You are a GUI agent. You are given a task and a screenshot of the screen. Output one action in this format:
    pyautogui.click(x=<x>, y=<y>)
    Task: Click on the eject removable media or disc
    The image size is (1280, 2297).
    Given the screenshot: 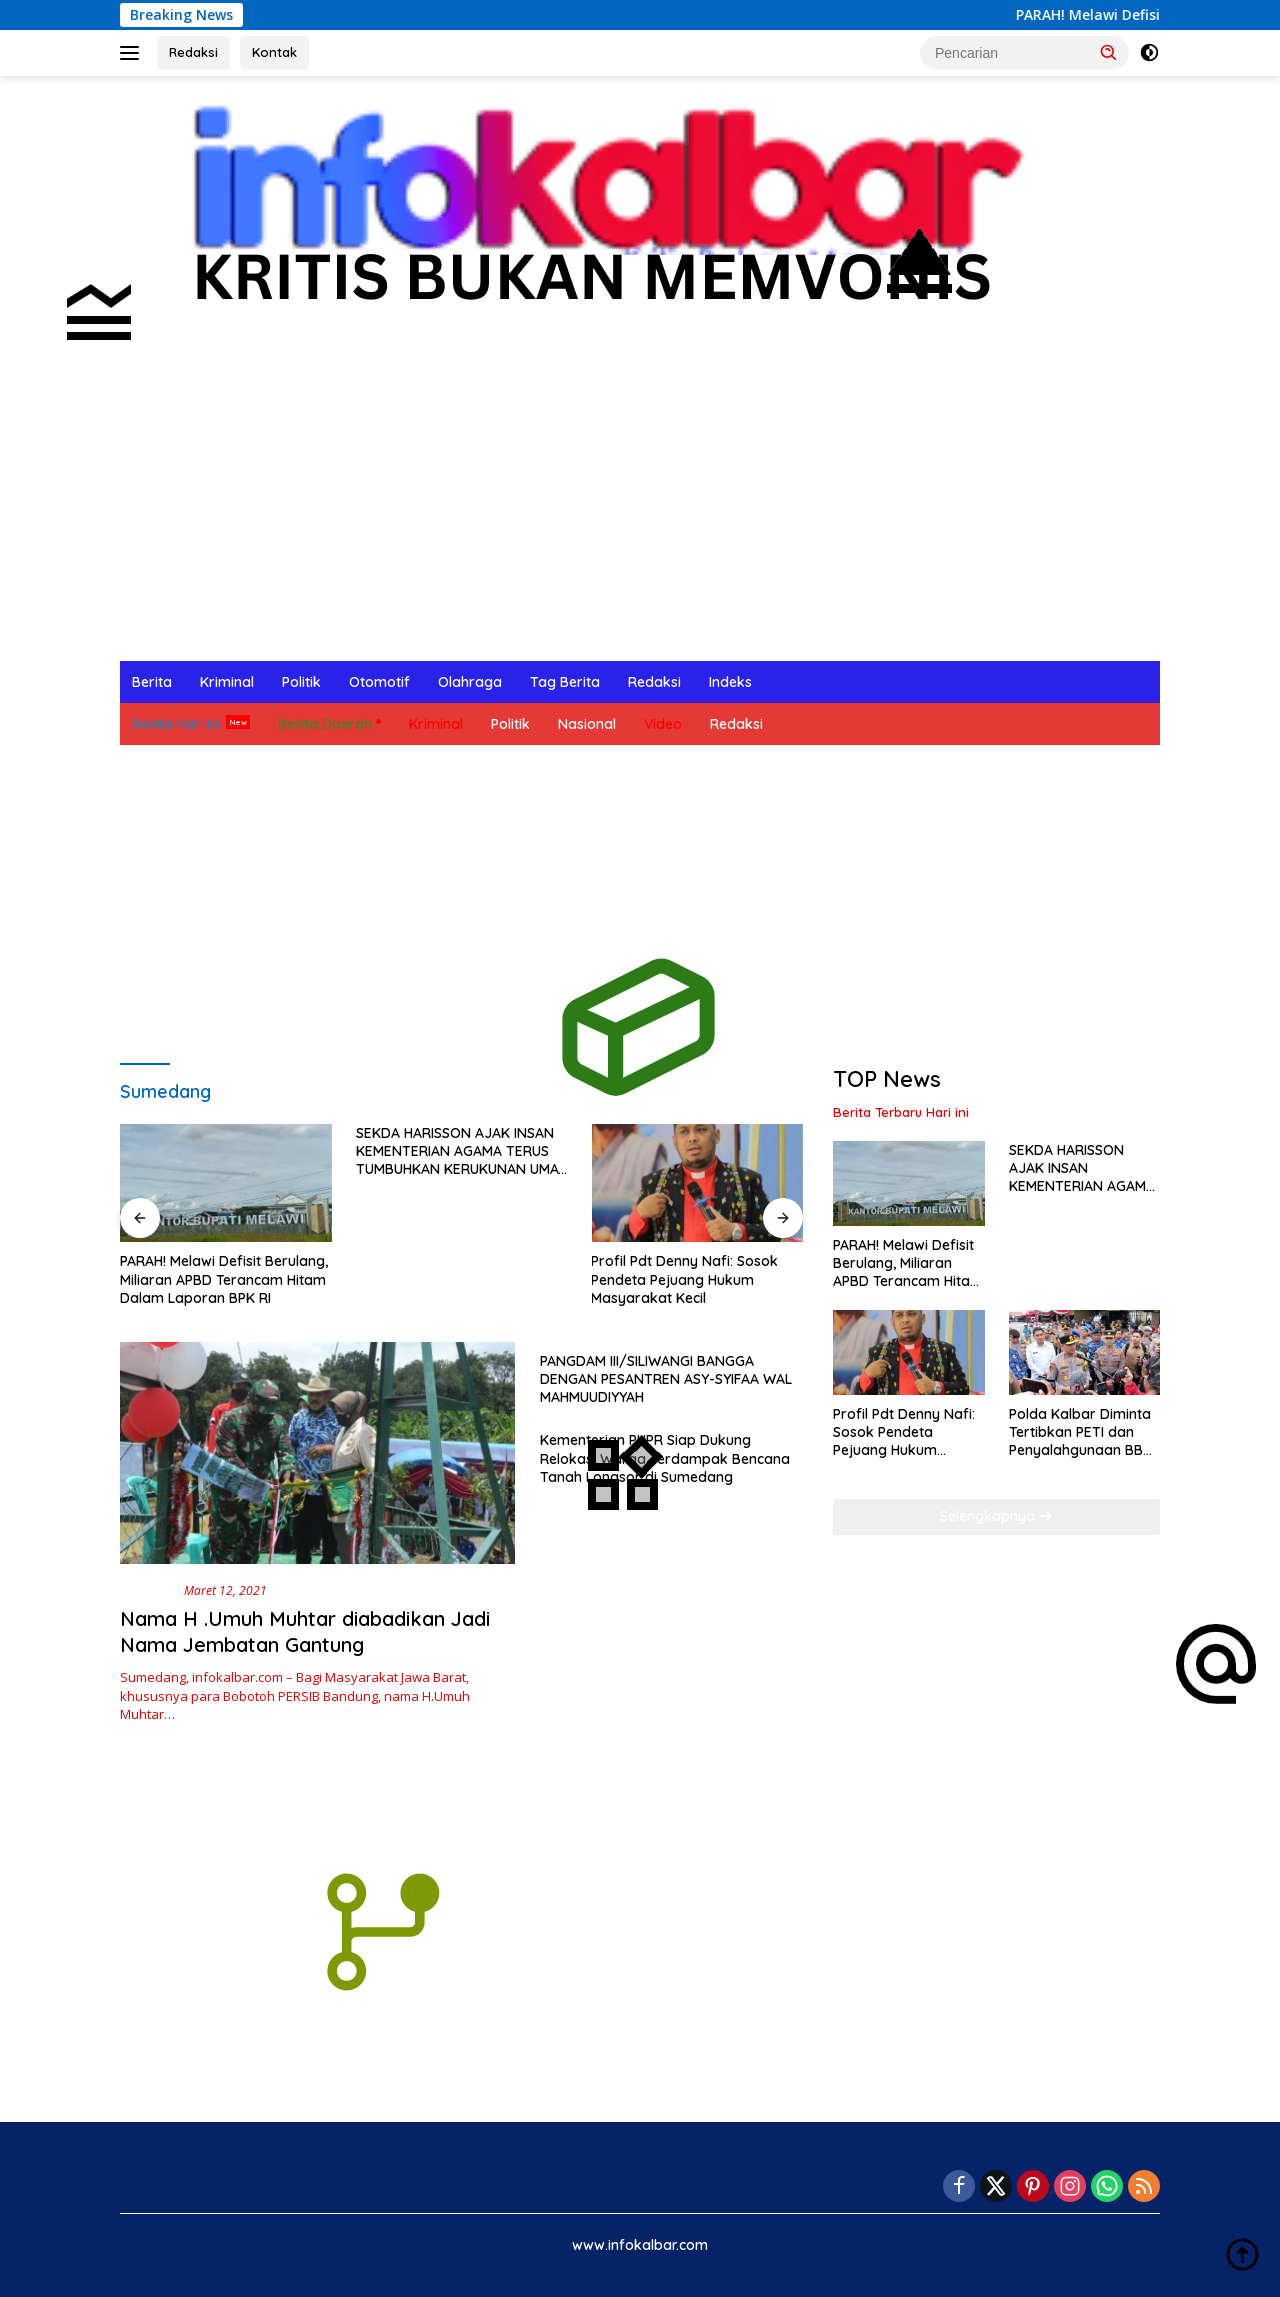 What is the action you would take?
    pyautogui.click(x=919, y=260)
    